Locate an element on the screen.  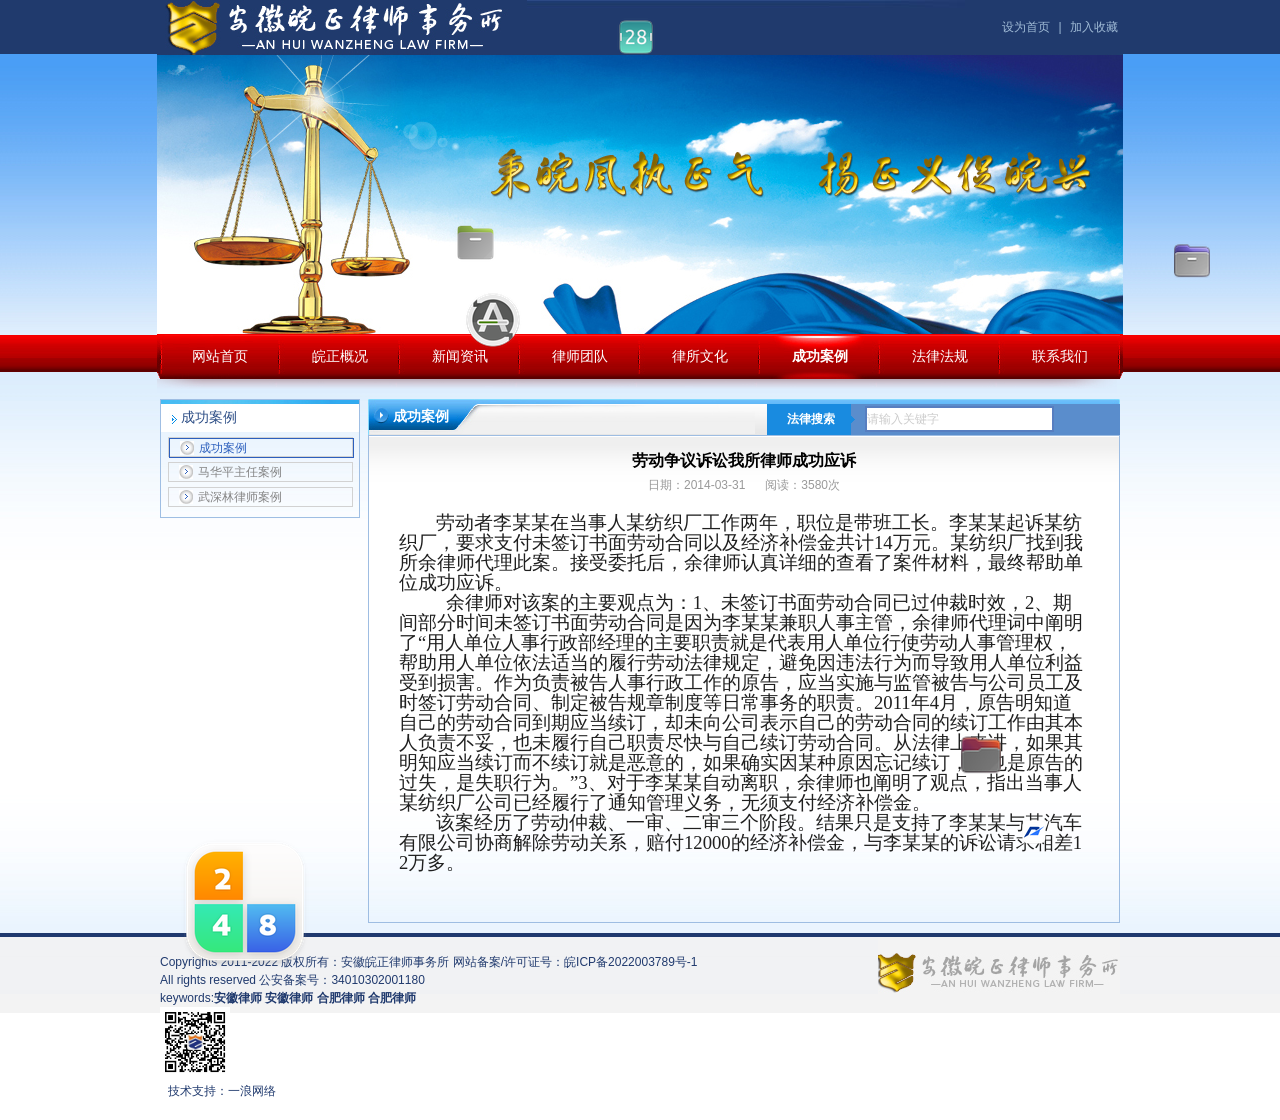
open the software updater application is located at coordinates (493, 320).